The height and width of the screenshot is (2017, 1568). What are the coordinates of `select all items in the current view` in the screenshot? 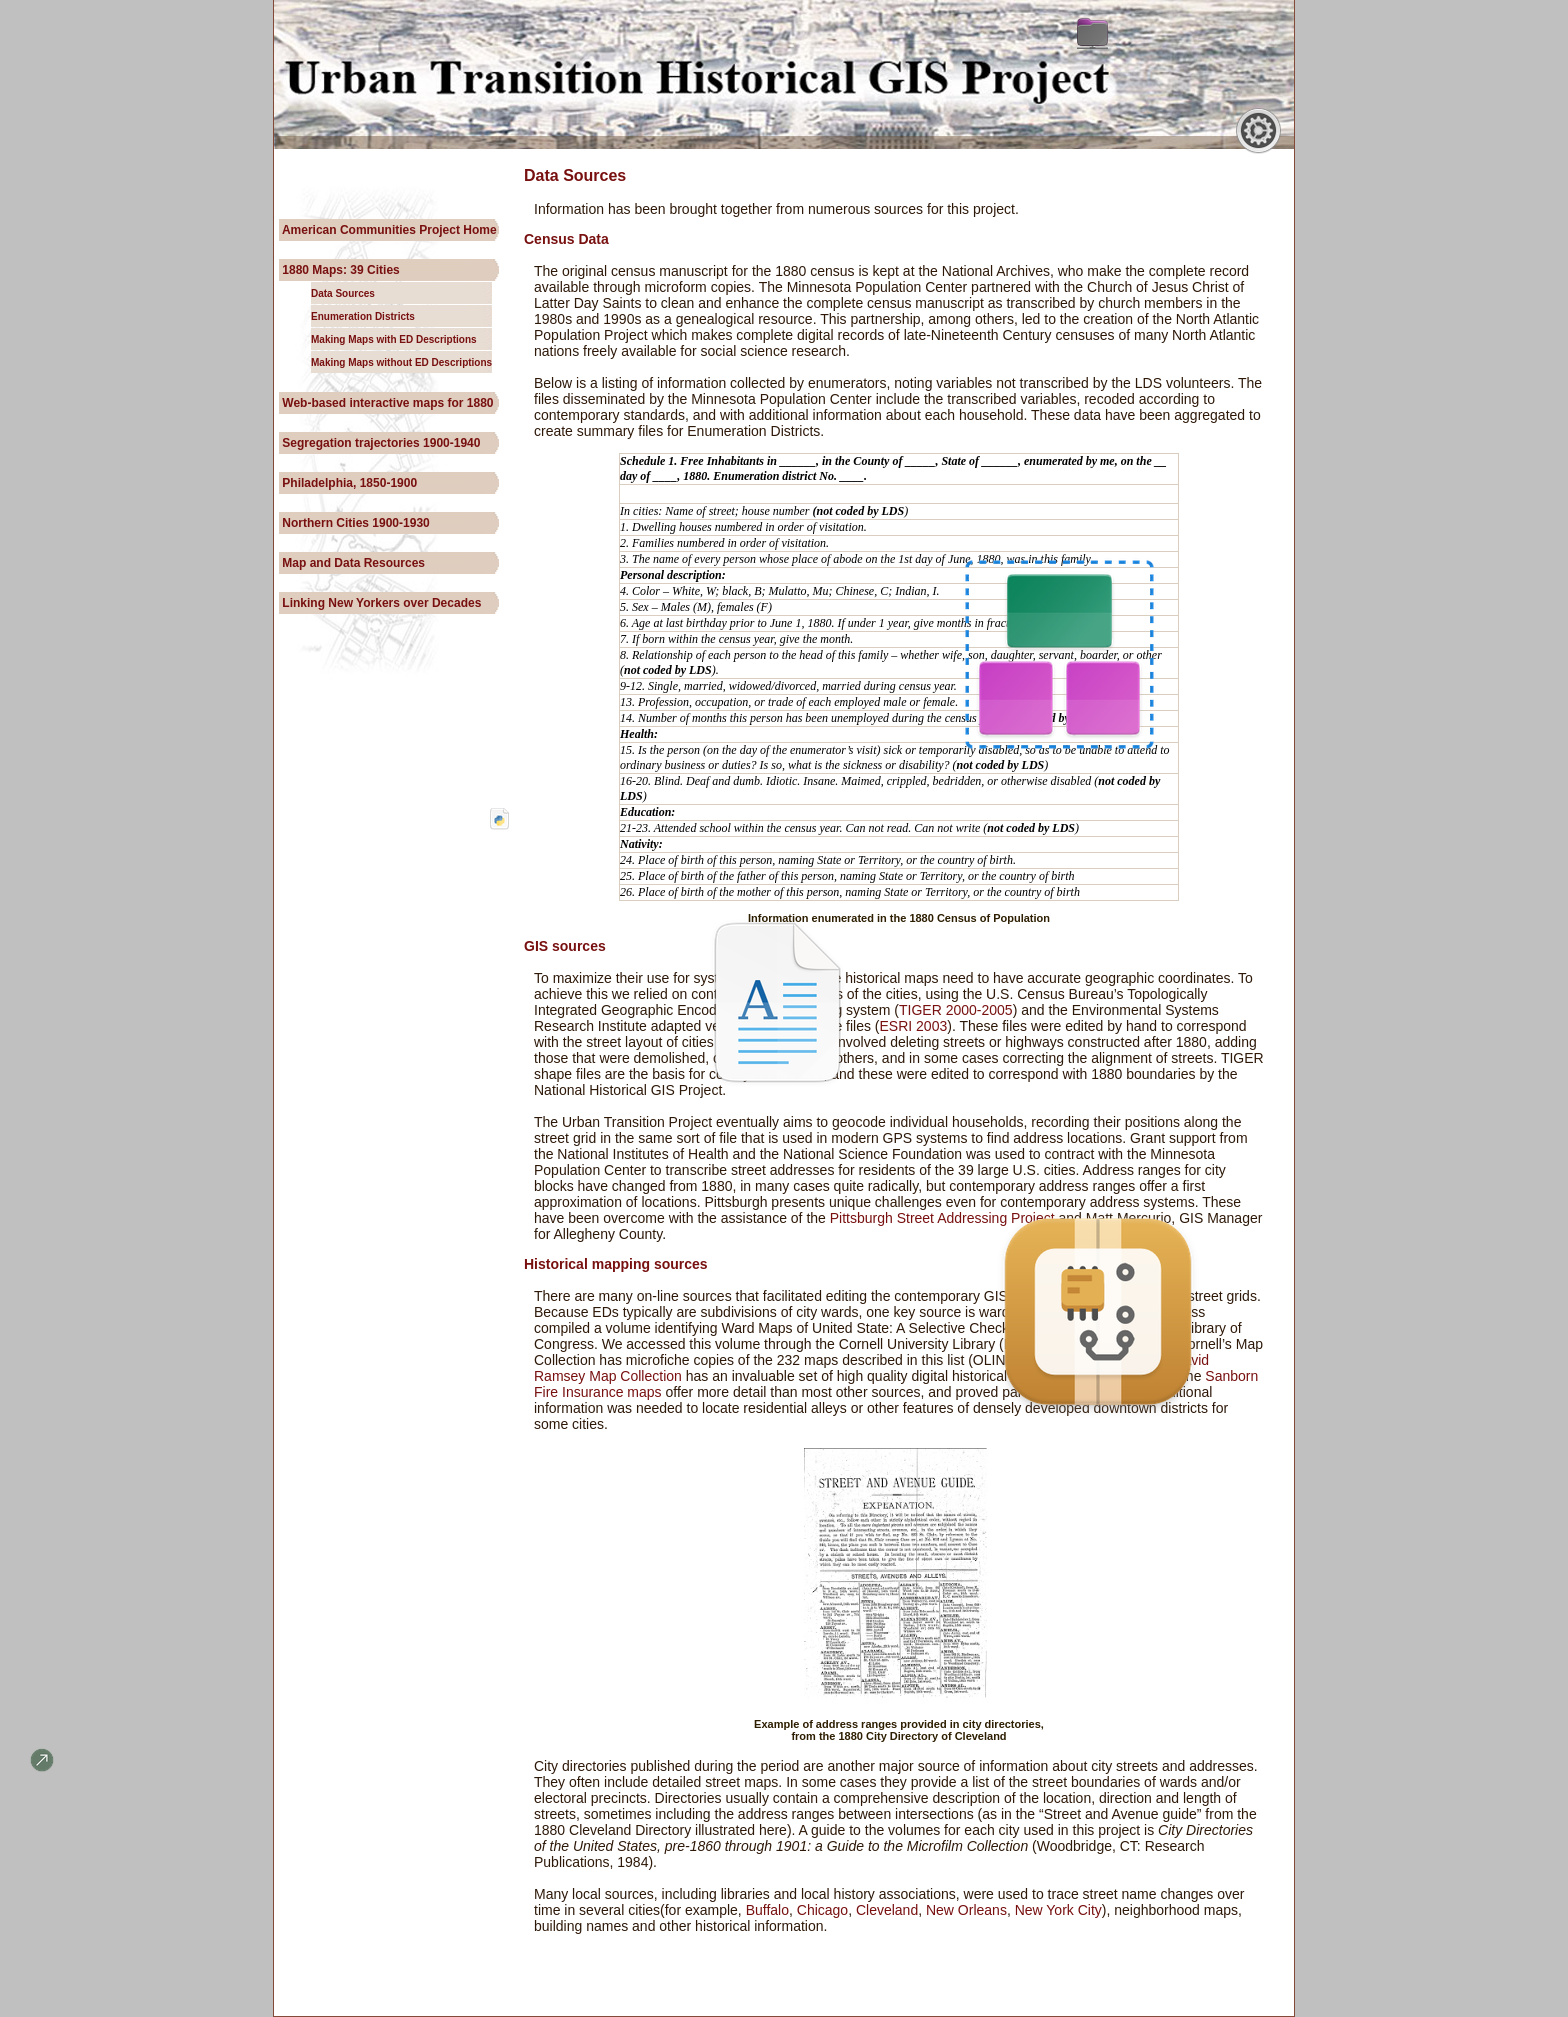 It's located at (1059, 654).